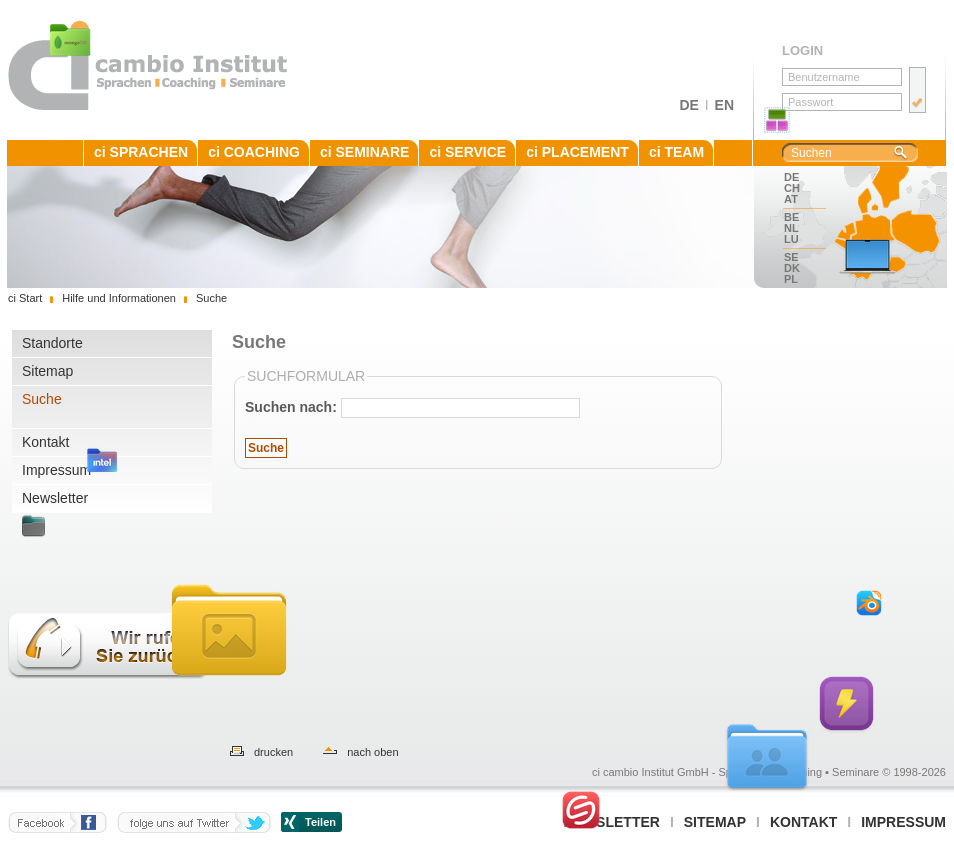  I want to click on open Blender 3D modeling application, so click(869, 603).